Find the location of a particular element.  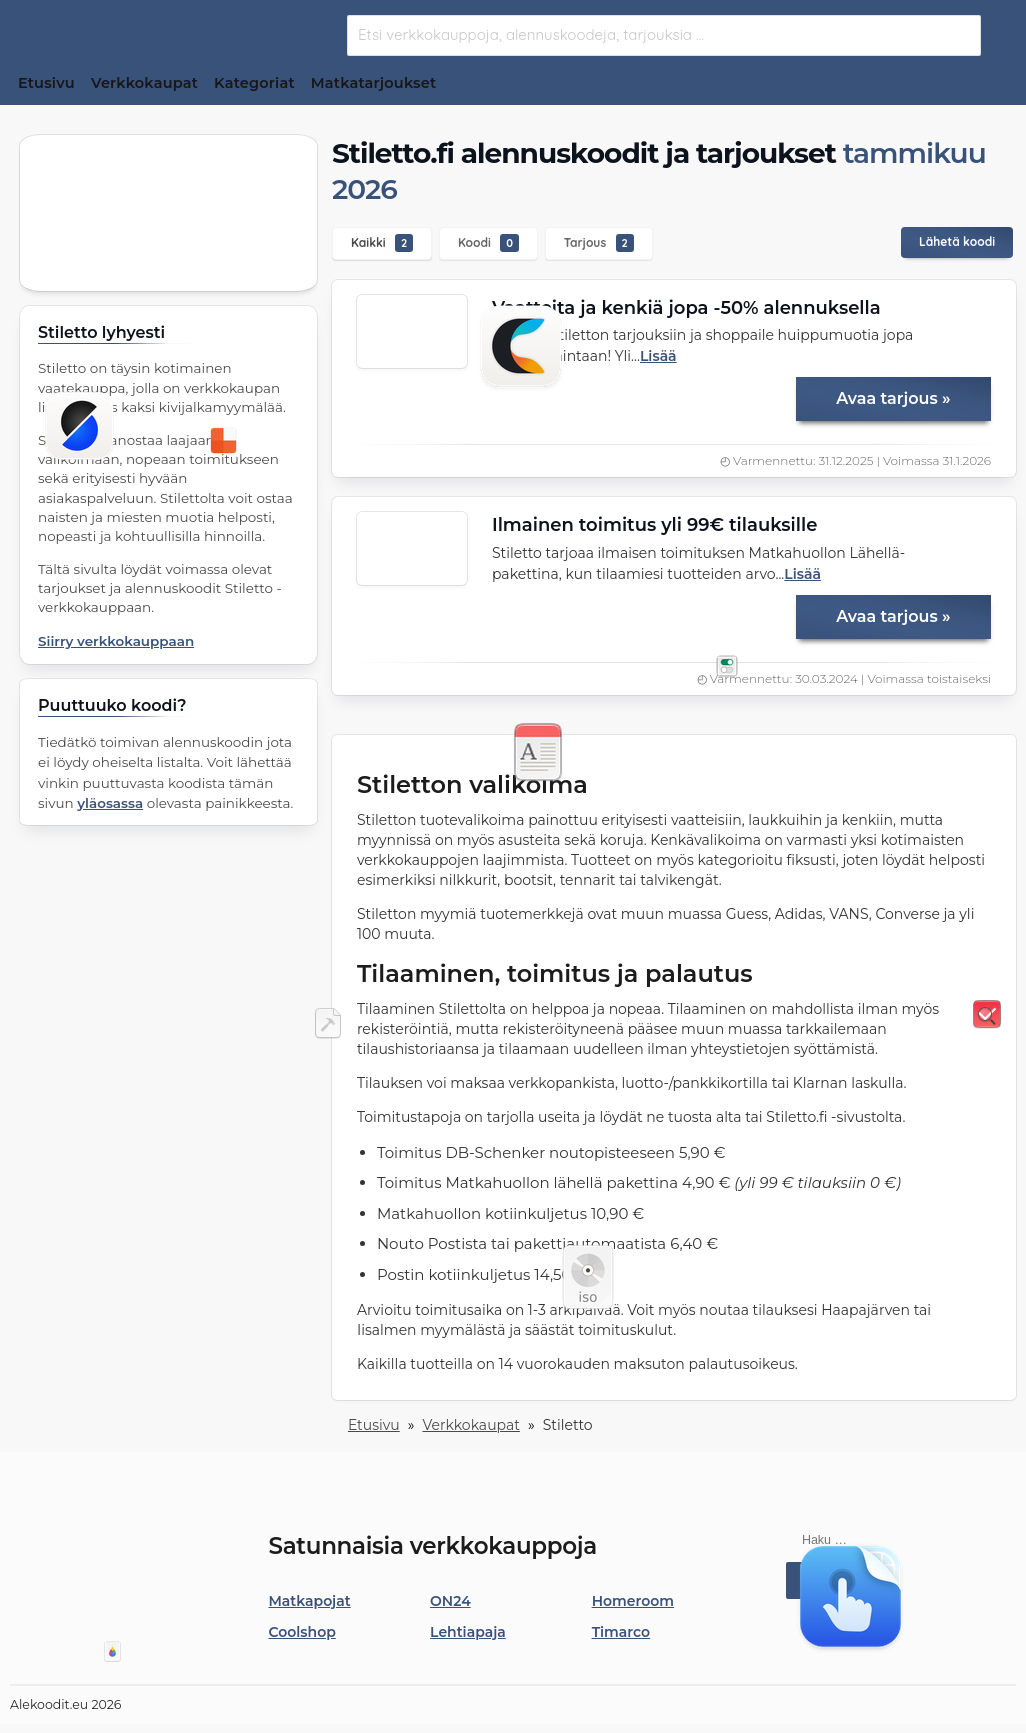

a CD/DVD disc image file (ISO format) is located at coordinates (588, 1277).